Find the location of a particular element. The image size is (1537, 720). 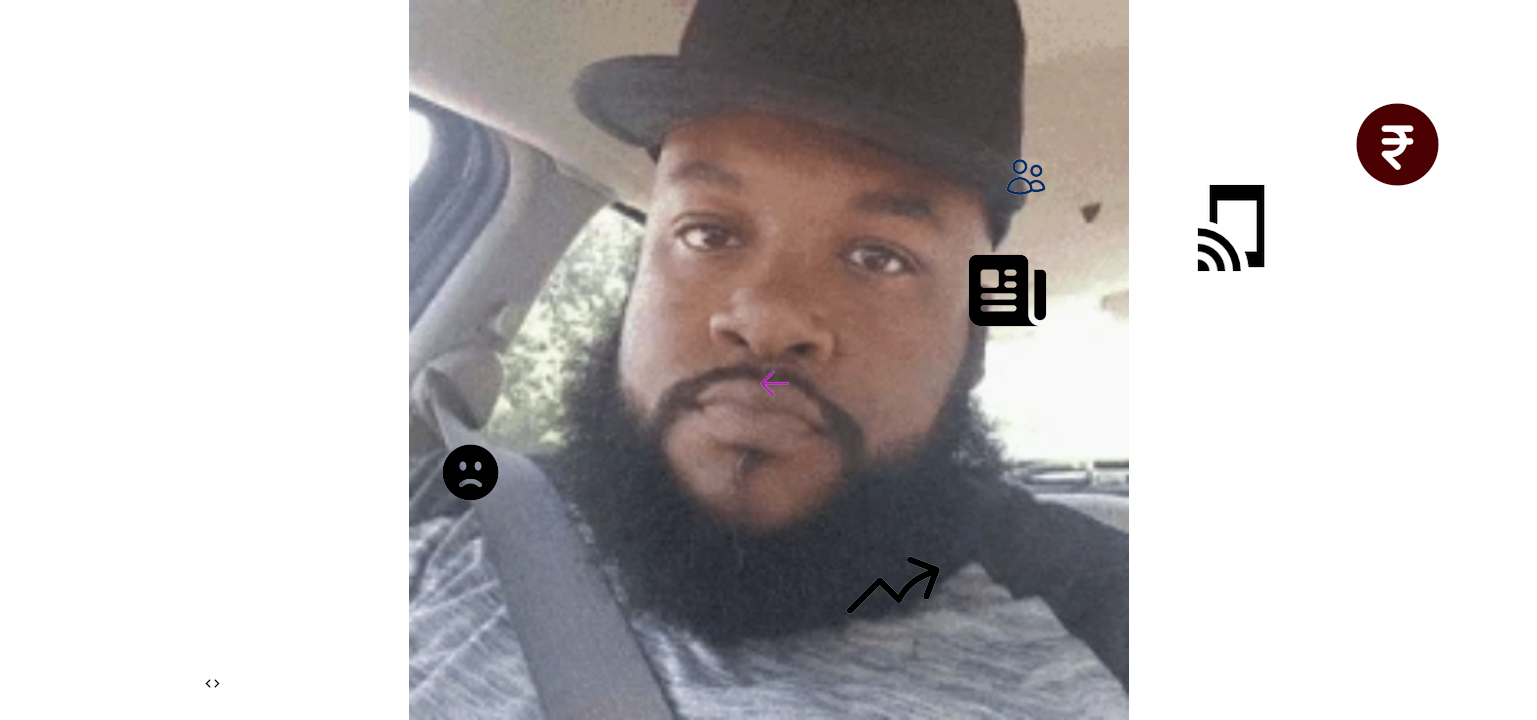

go back to the previous screen is located at coordinates (774, 383).